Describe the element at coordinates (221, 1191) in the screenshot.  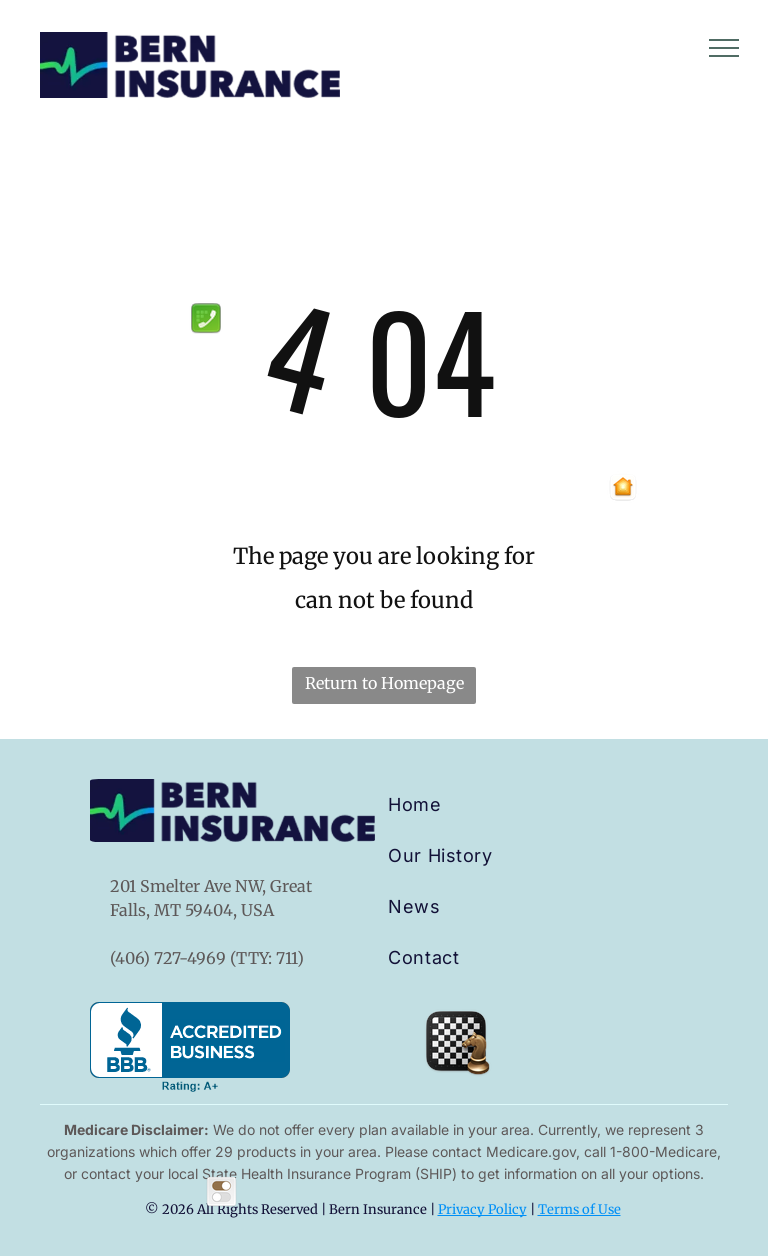
I see `open system settings or preferences` at that location.